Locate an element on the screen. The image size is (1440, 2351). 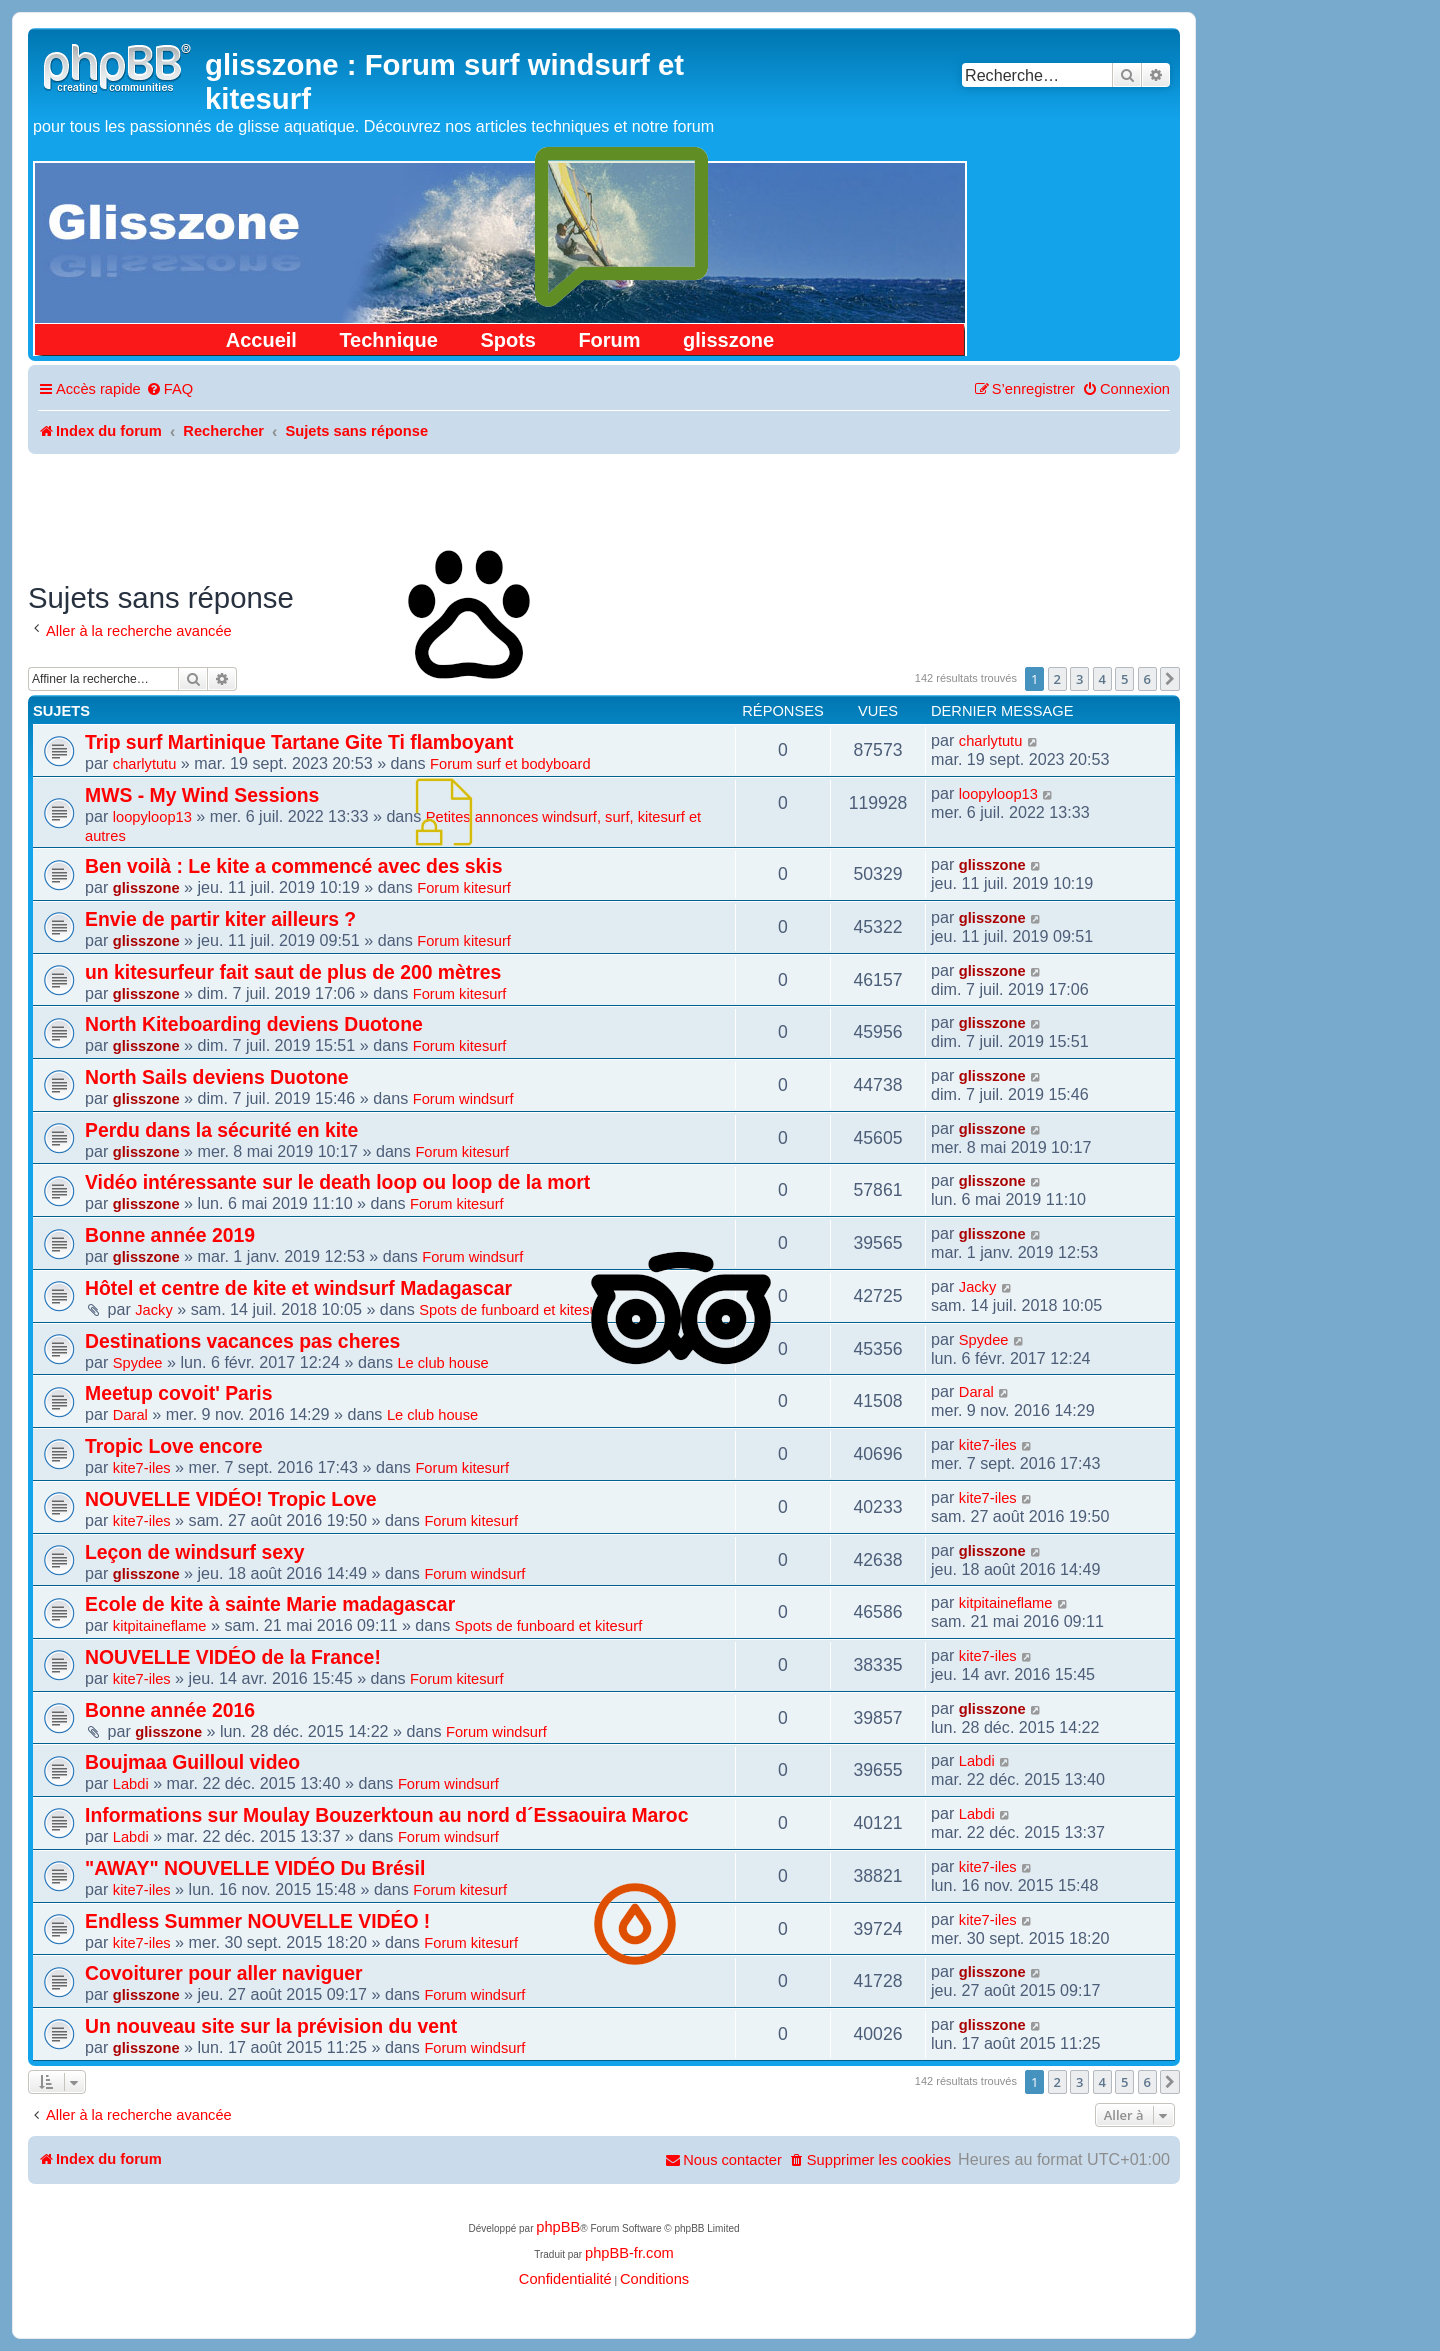
open chat or messaging is located at coordinates (621, 213).